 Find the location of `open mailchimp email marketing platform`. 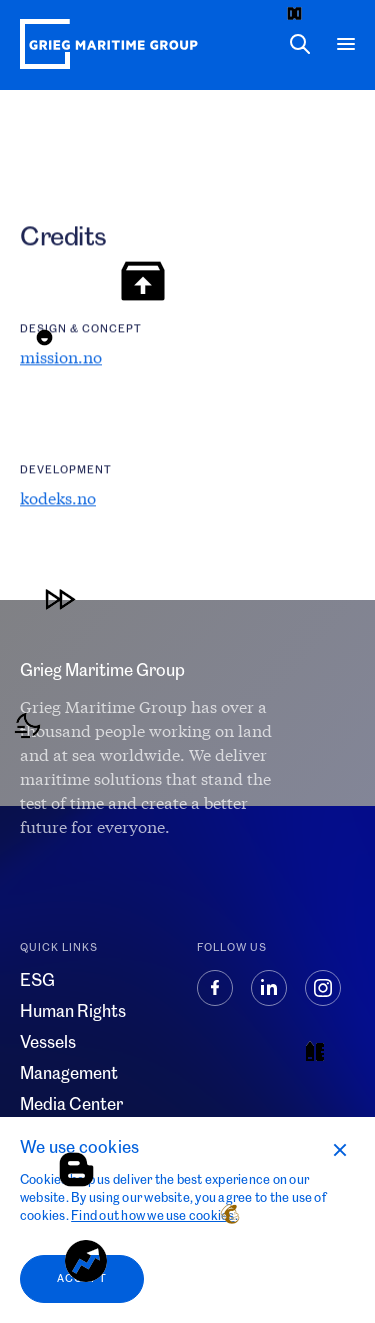

open mailchimp email marketing platform is located at coordinates (230, 1214).